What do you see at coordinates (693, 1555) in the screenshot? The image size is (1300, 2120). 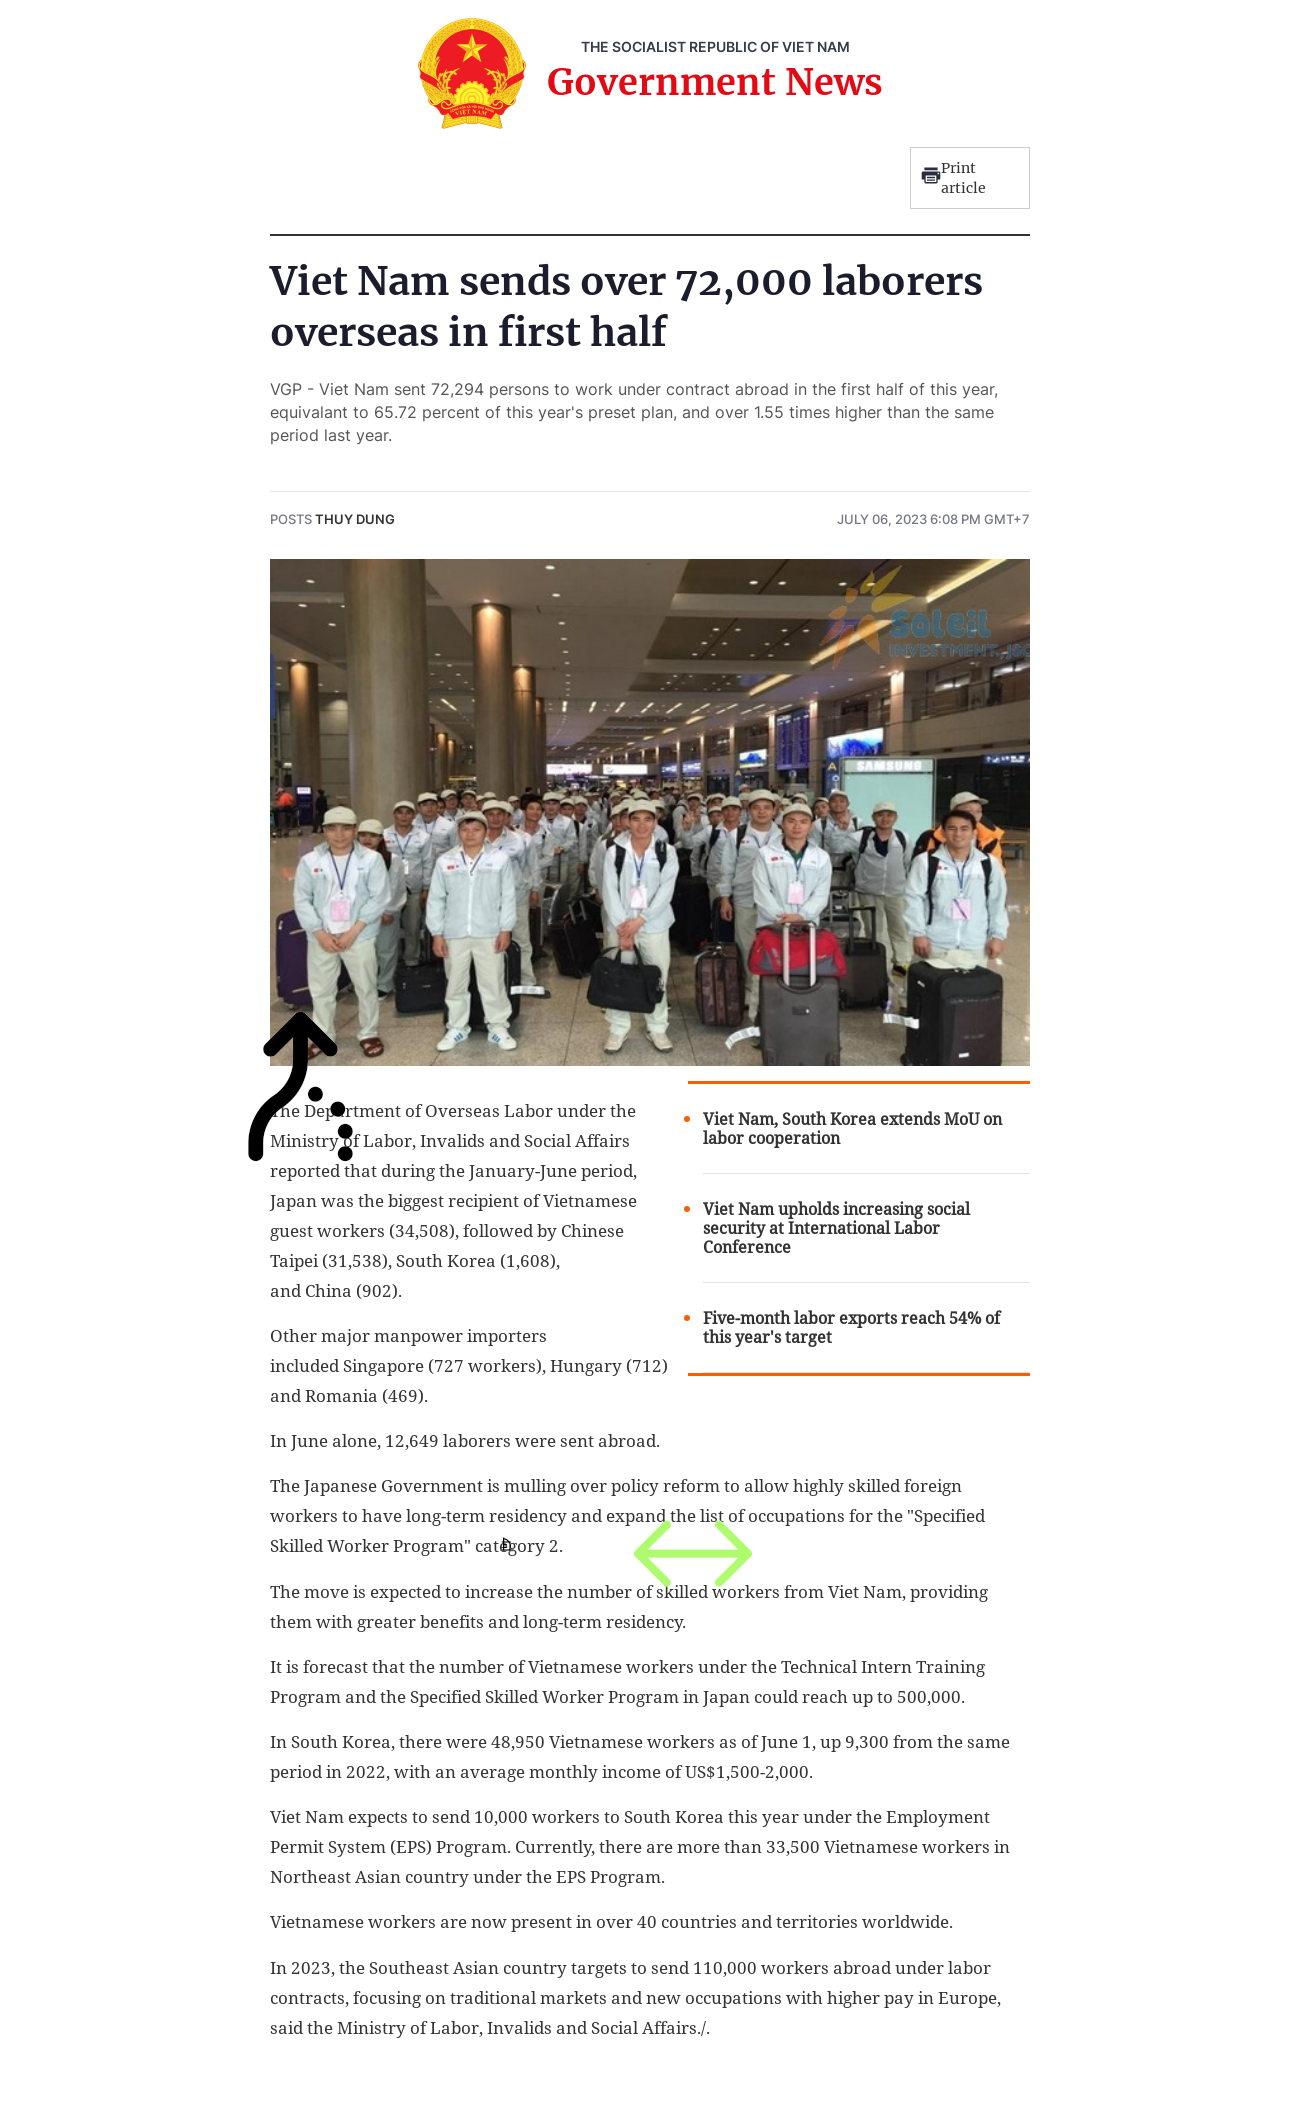 I see `resize or adjust width horizontally` at bounding box center [693, 1555].